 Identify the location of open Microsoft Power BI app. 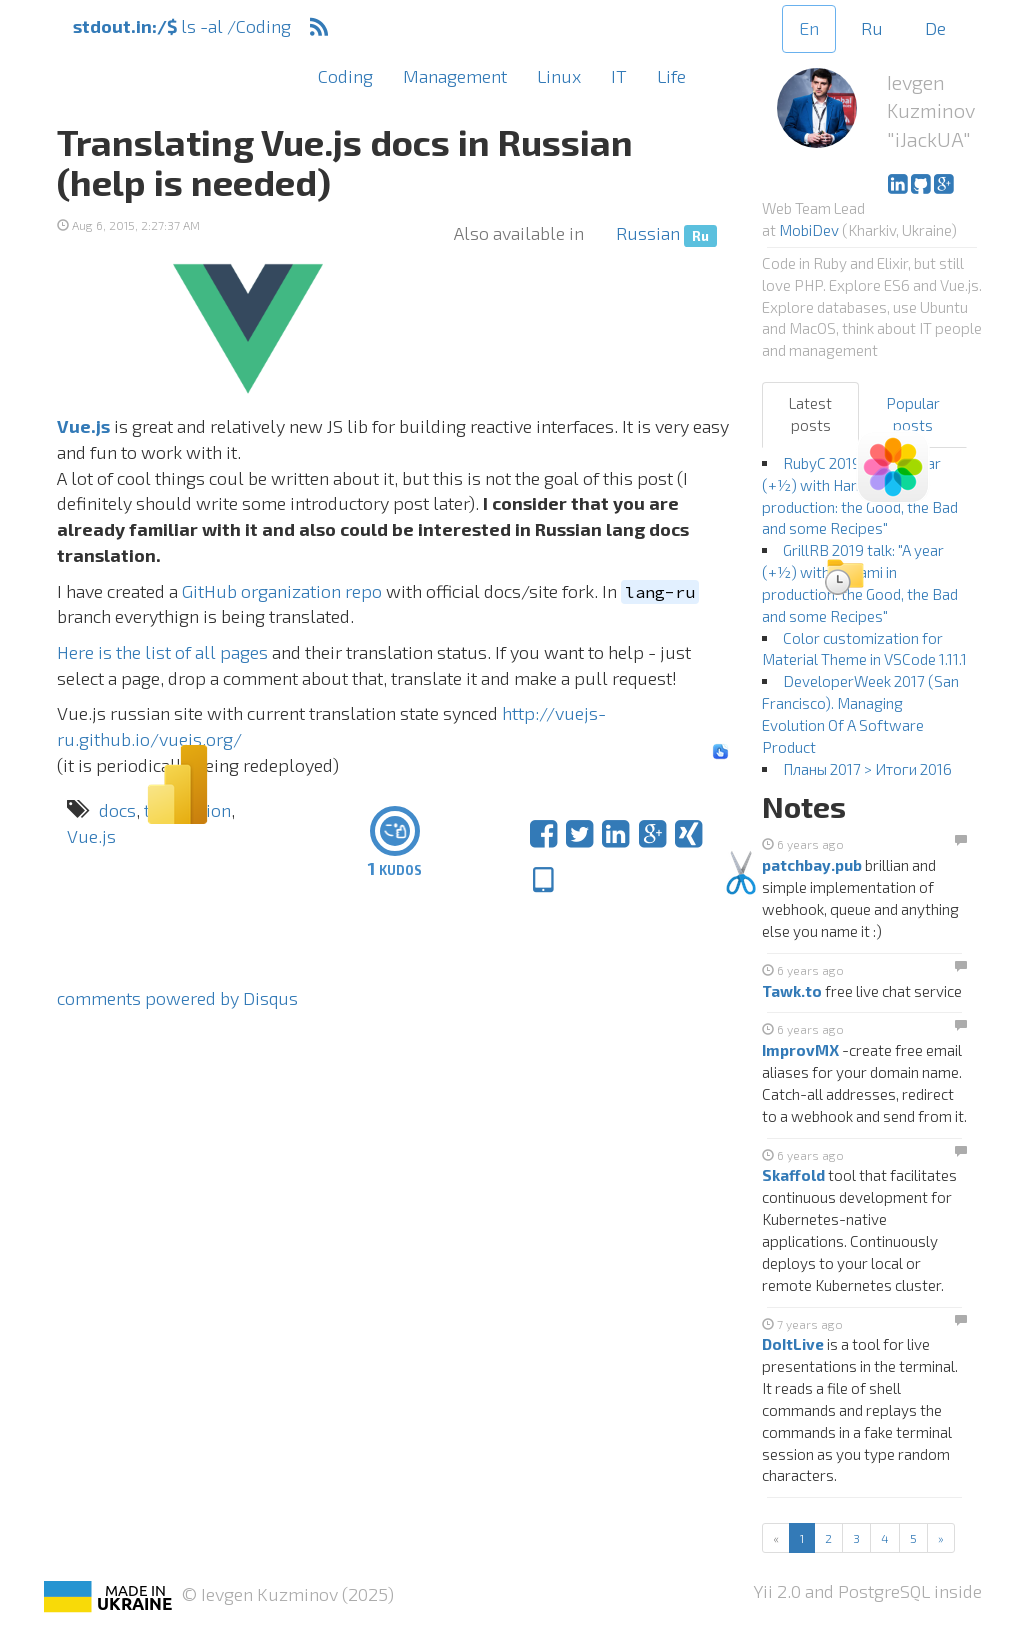
(177, 784).